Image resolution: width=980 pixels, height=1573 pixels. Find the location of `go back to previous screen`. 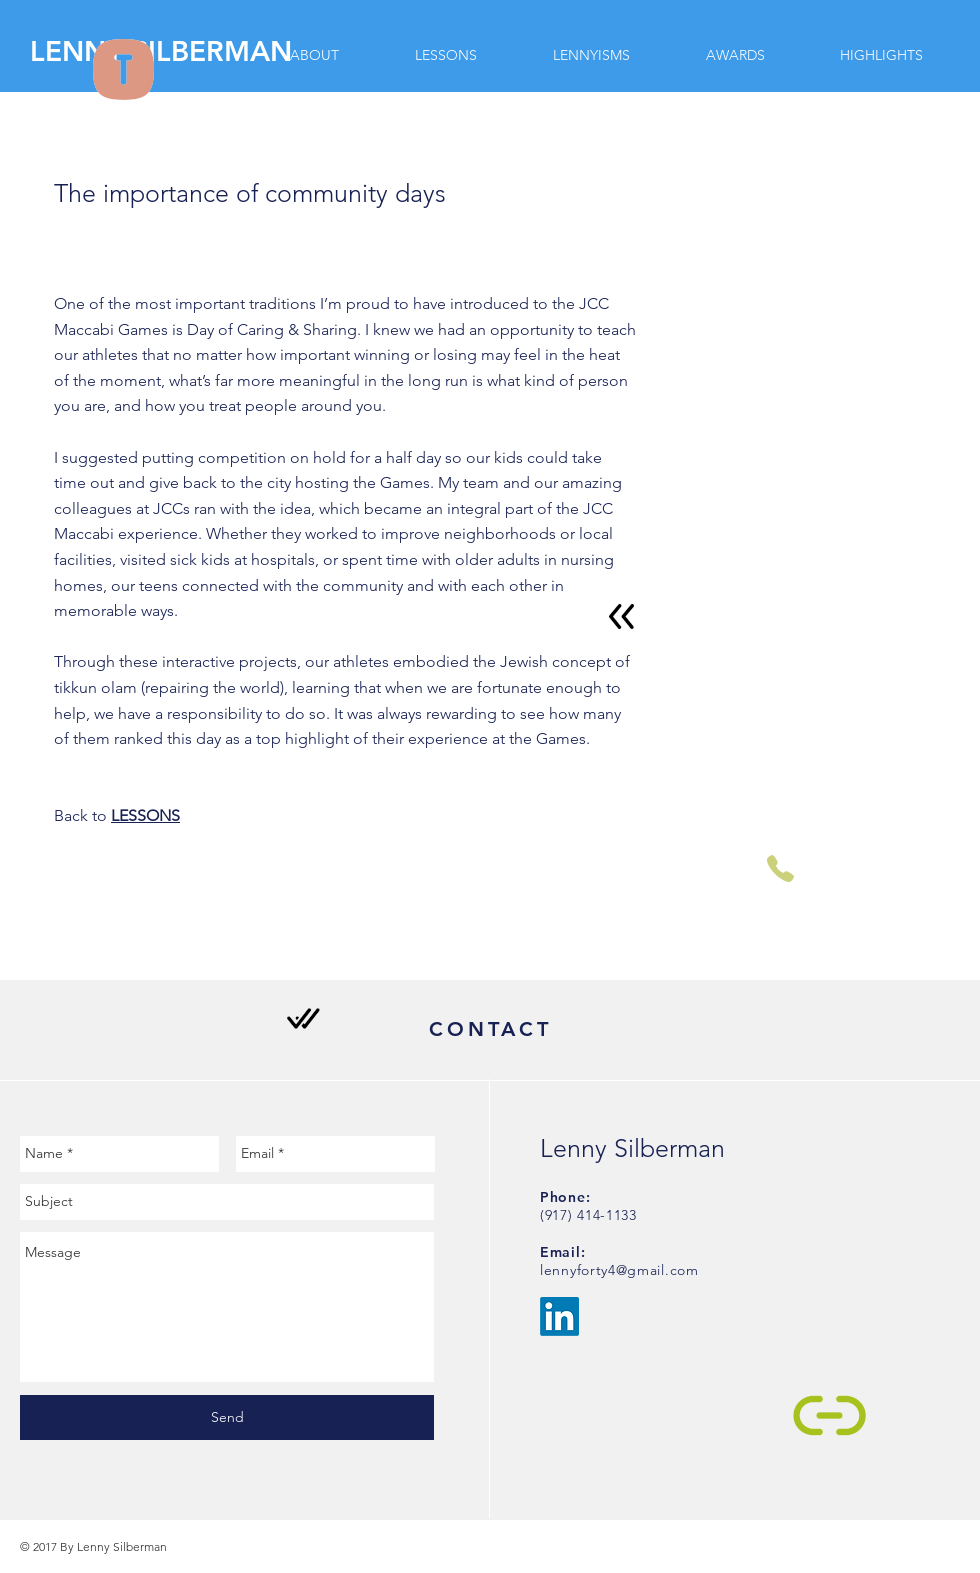

go back to previous screen is located at coordinates (621, 616).